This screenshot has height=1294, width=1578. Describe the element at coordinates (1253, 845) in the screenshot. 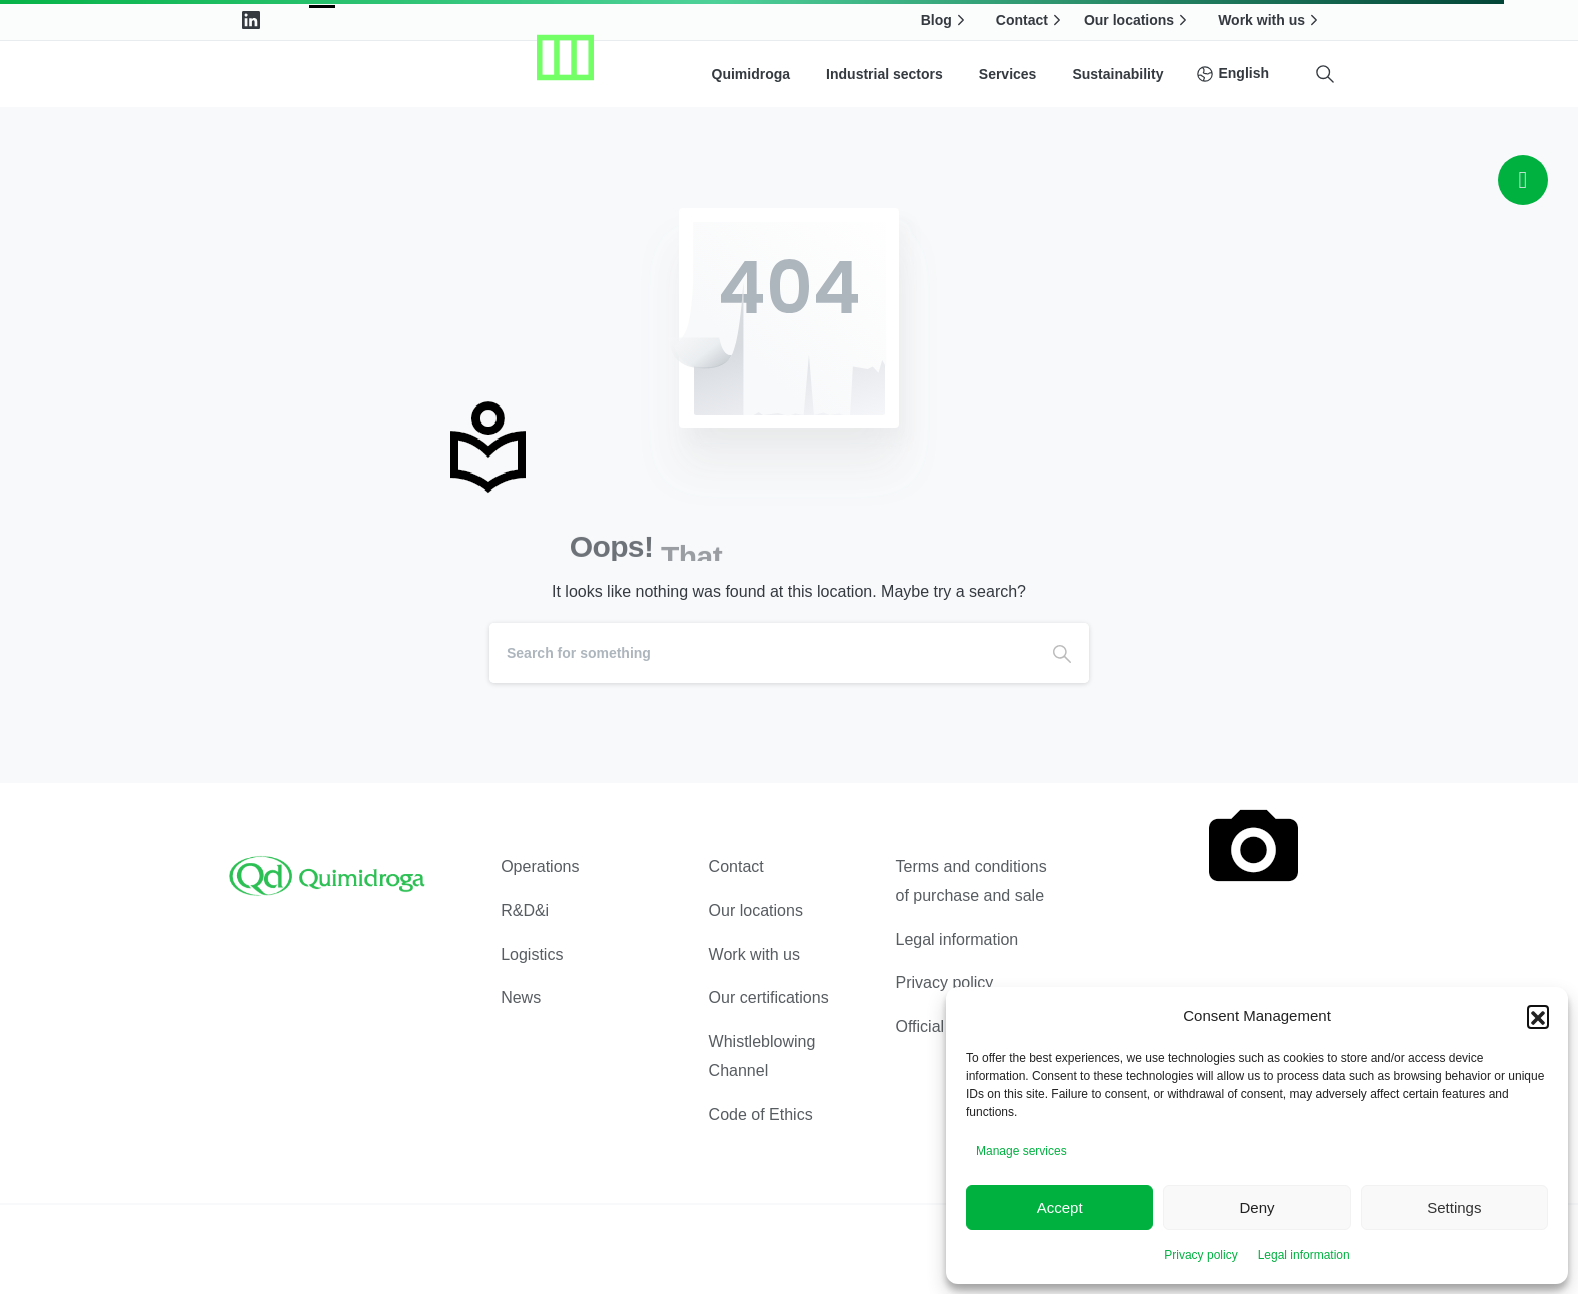

I see `take a photo` at that location.